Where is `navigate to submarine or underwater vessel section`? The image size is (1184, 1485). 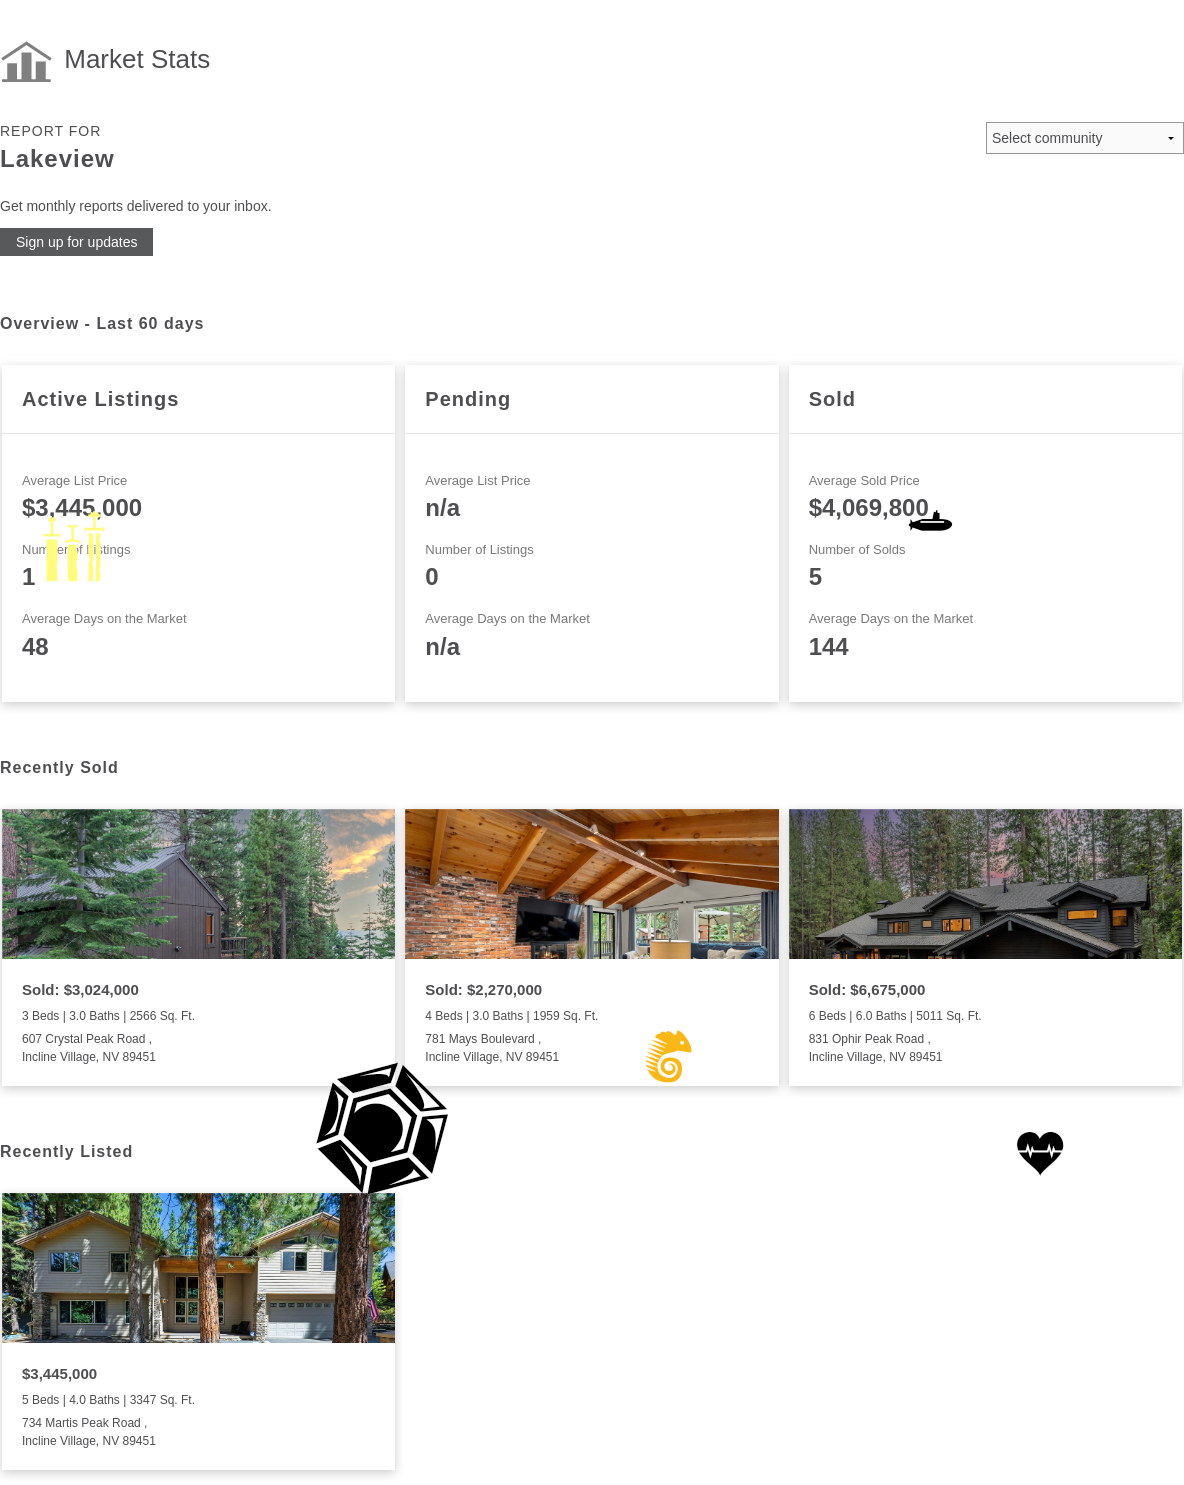
navigate to submarine or underwater vessel section is located at coordinates (930, 520).